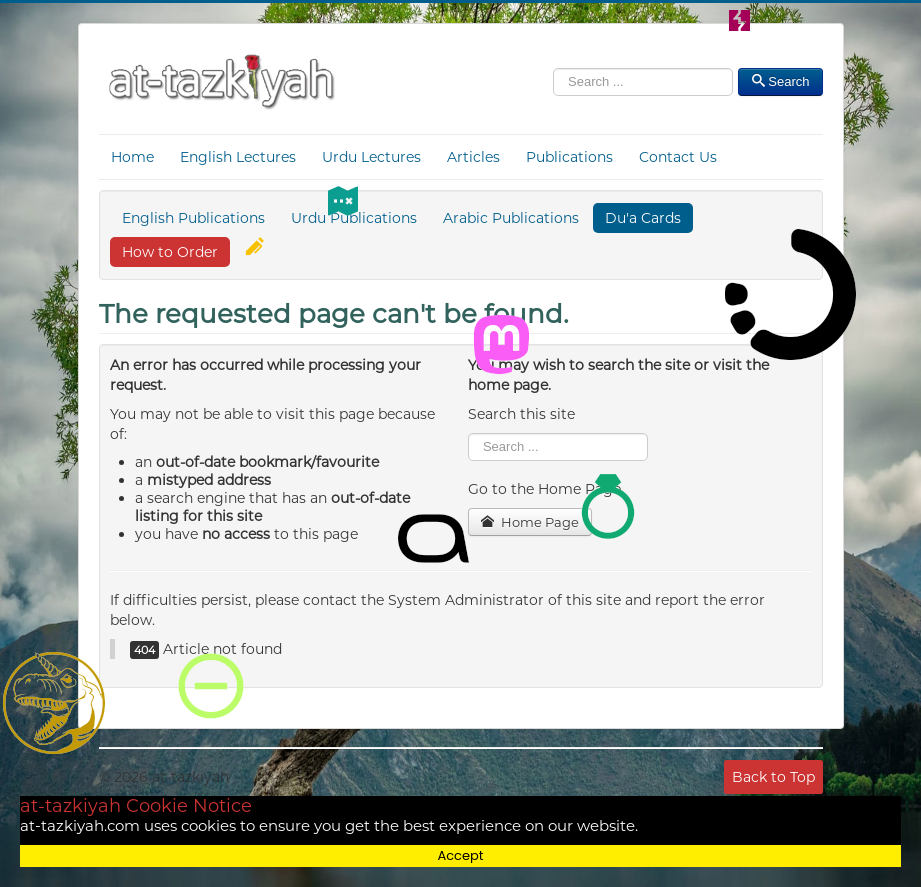  I want to click on AbbVie pharmaceutical company logo, so click(433, 538).